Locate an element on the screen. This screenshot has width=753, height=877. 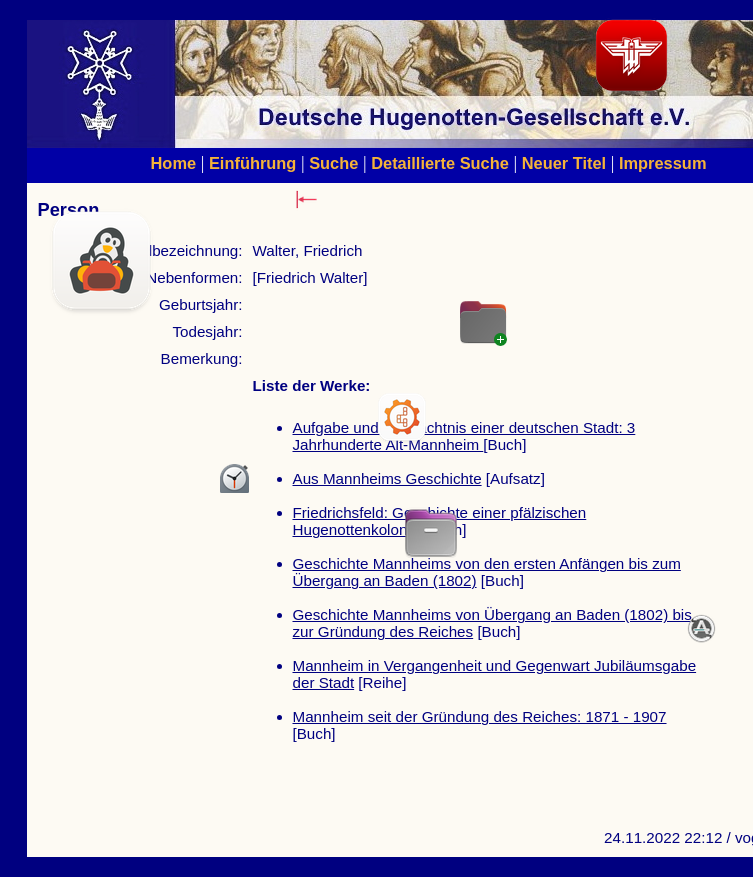
create a new folder is located at coordinates (483, 322).